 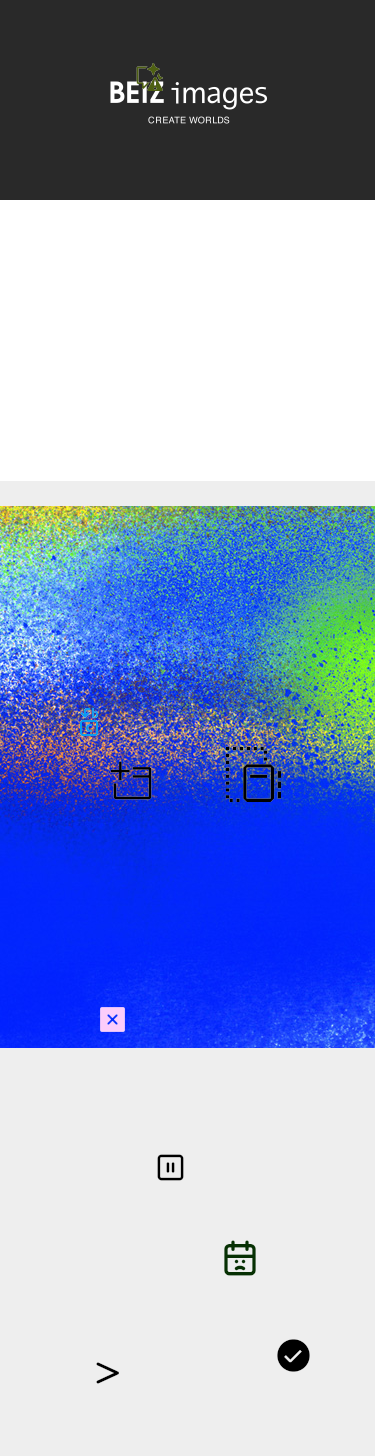 What do you see at coordinates (112, 1019) in the screenshot?
I see `close or dismiss a modal window` at bounding box center [112, 1019].